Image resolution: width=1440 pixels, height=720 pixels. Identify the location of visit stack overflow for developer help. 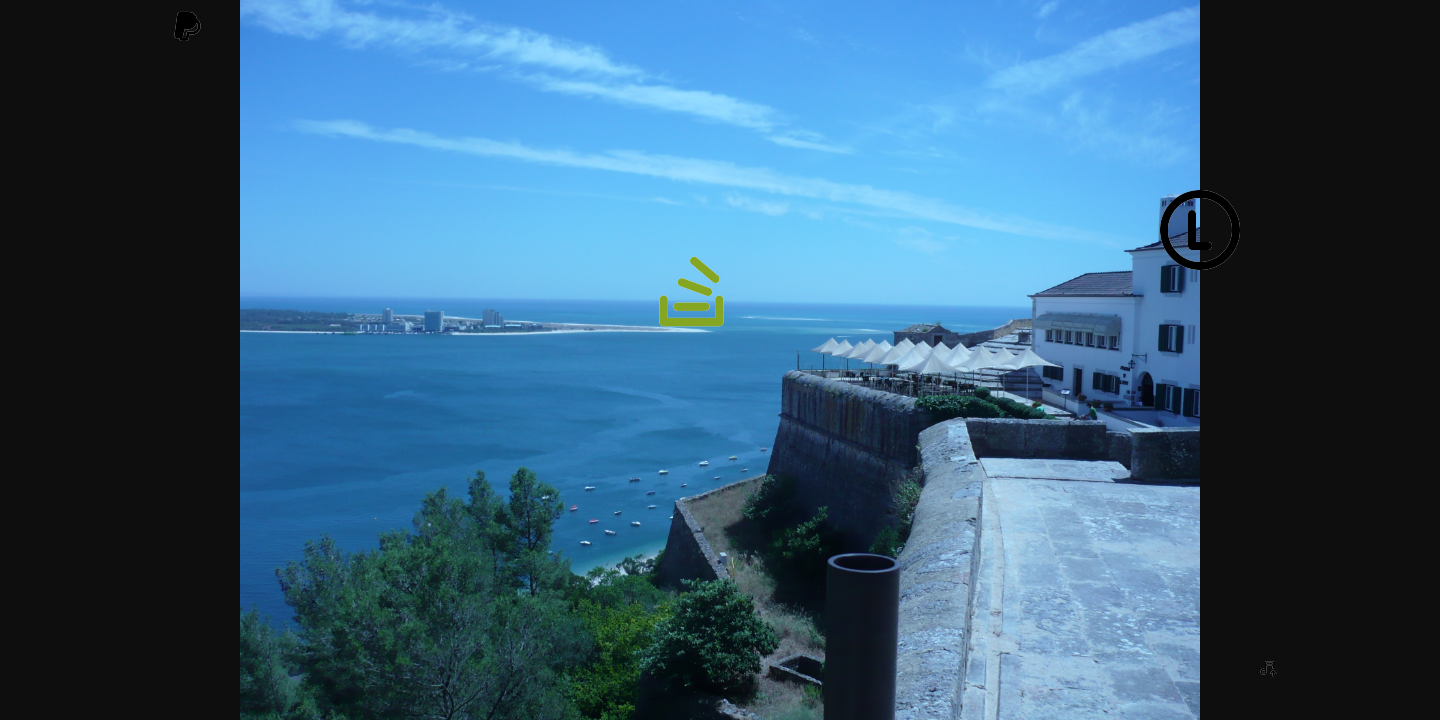
(691, 291).